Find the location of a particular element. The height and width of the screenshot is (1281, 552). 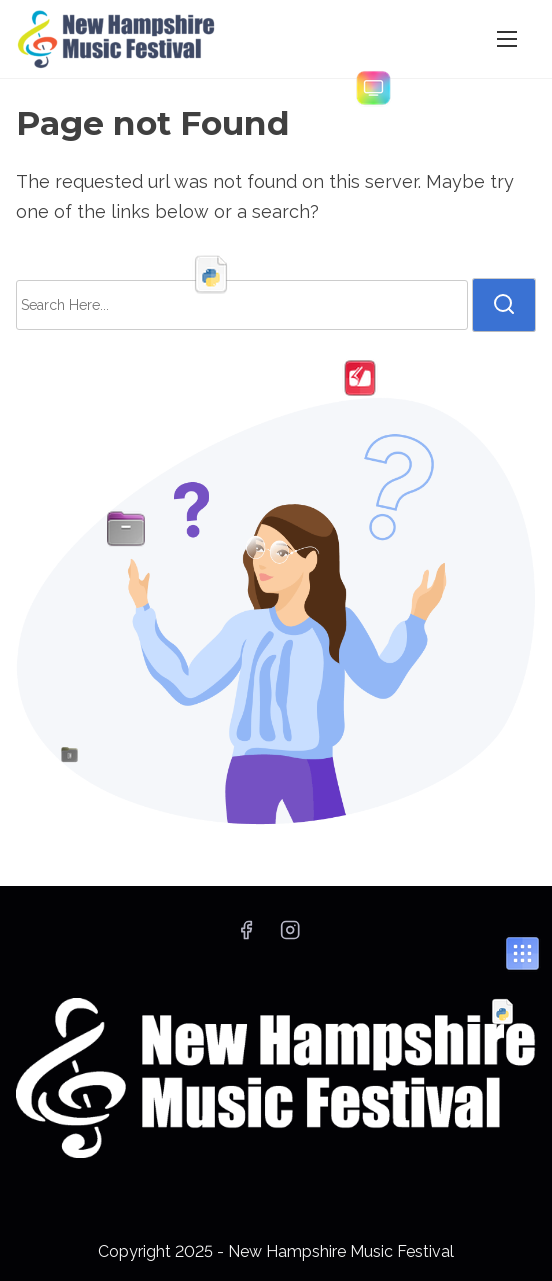

a python script or source code file is located at coordinates (502, 1011).